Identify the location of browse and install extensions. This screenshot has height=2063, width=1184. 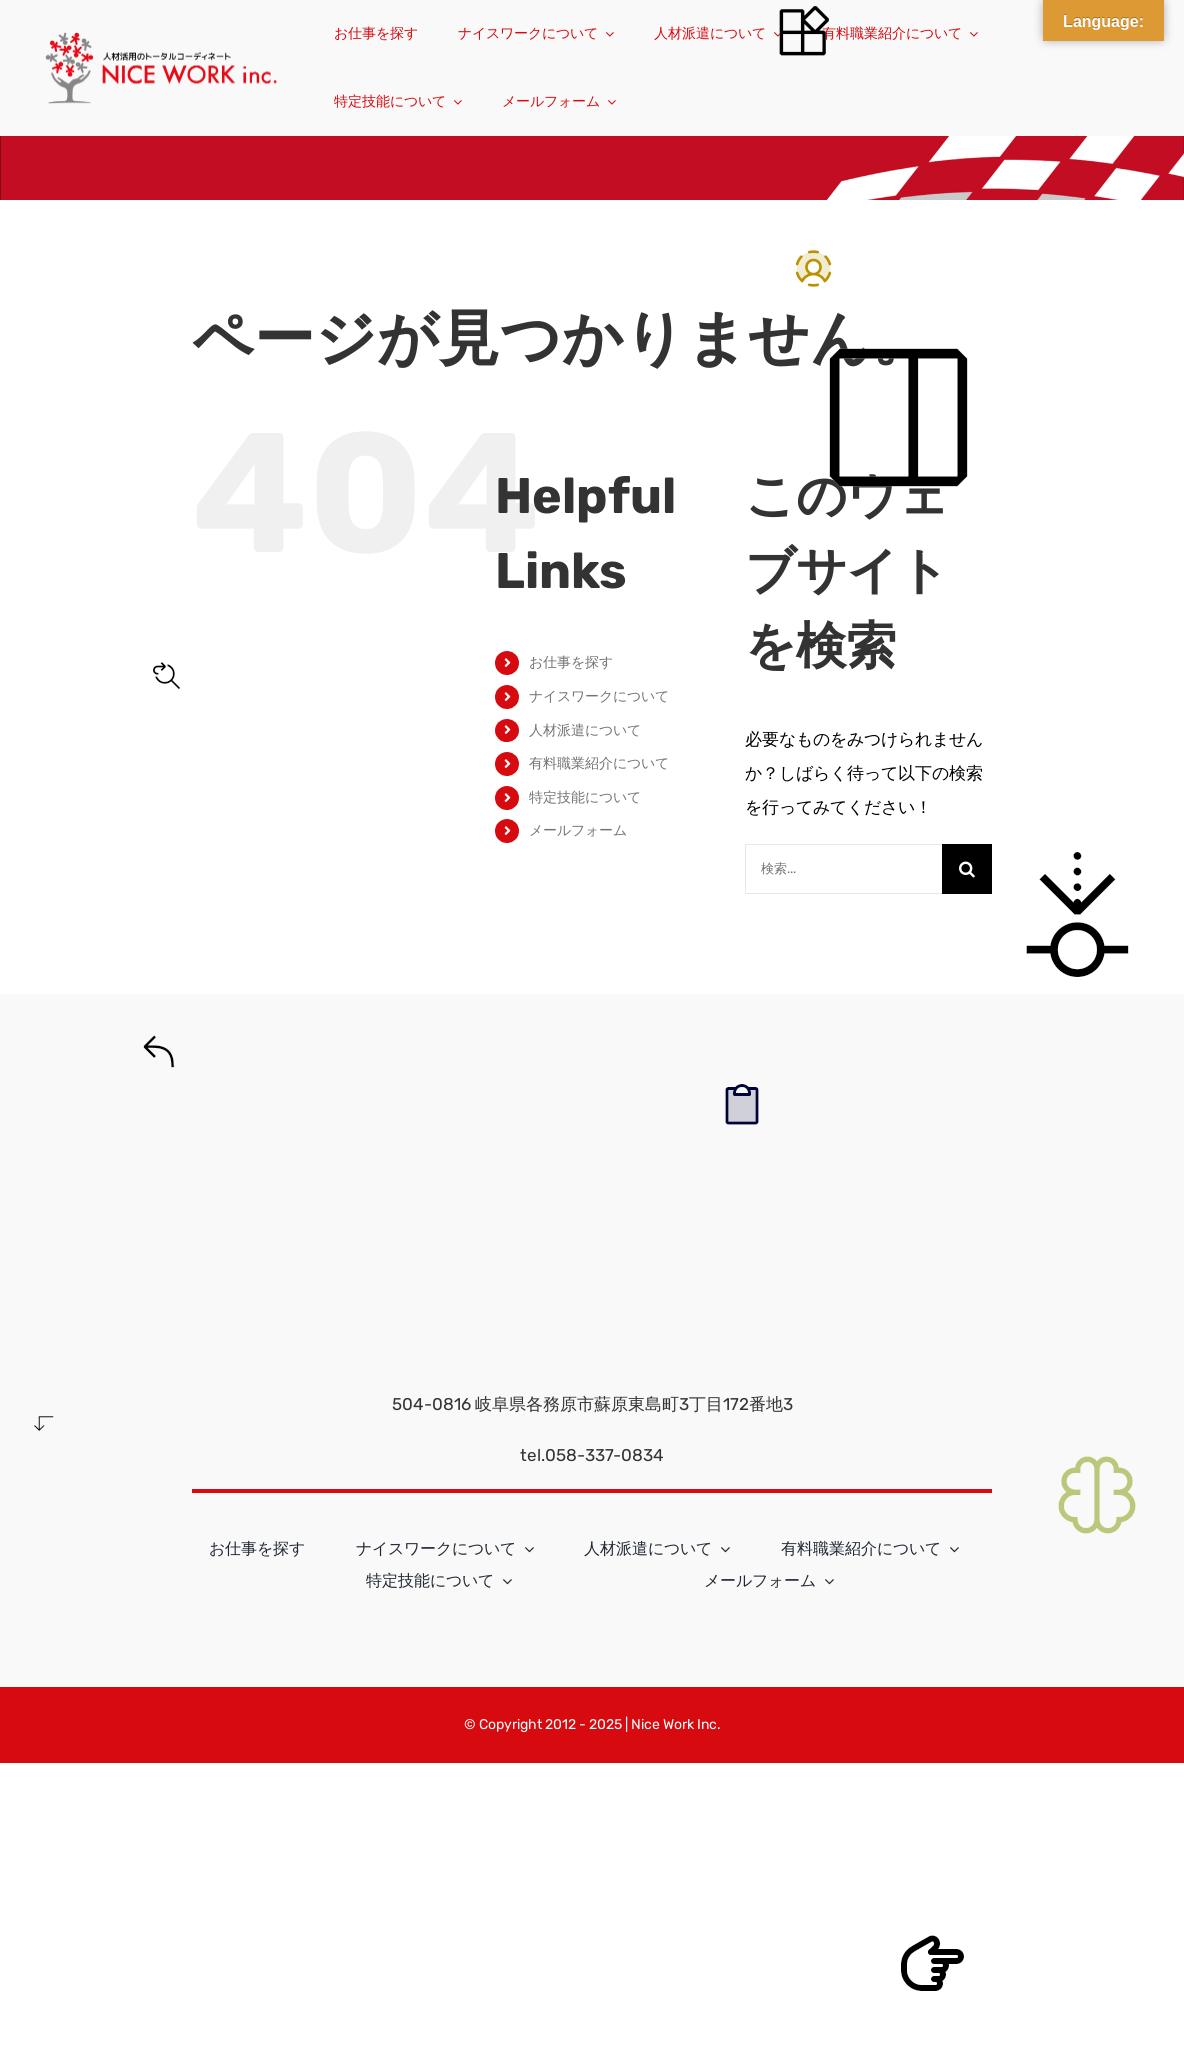
(804, 30).